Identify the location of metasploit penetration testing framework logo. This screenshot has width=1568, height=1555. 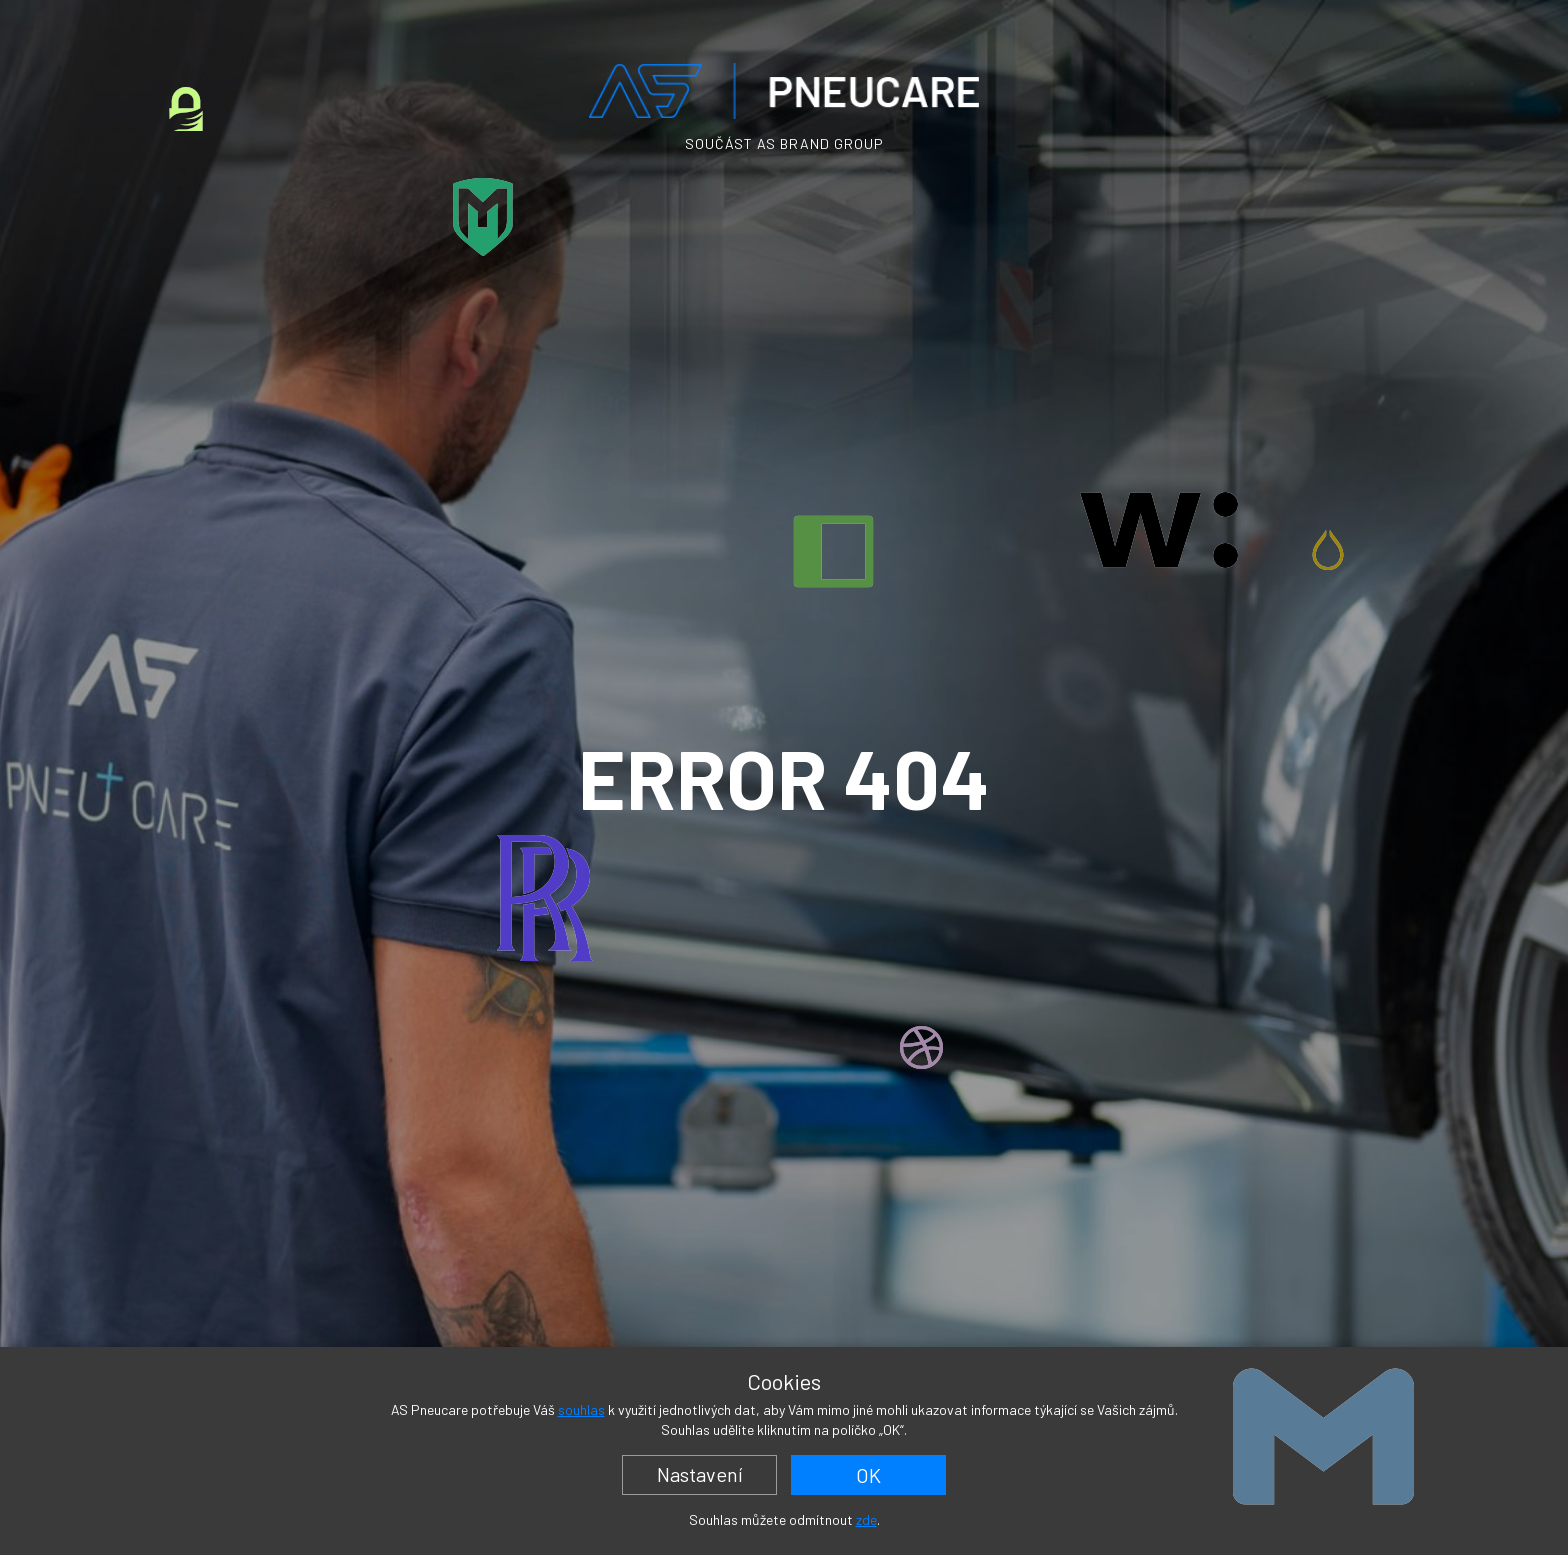
(483, 217).